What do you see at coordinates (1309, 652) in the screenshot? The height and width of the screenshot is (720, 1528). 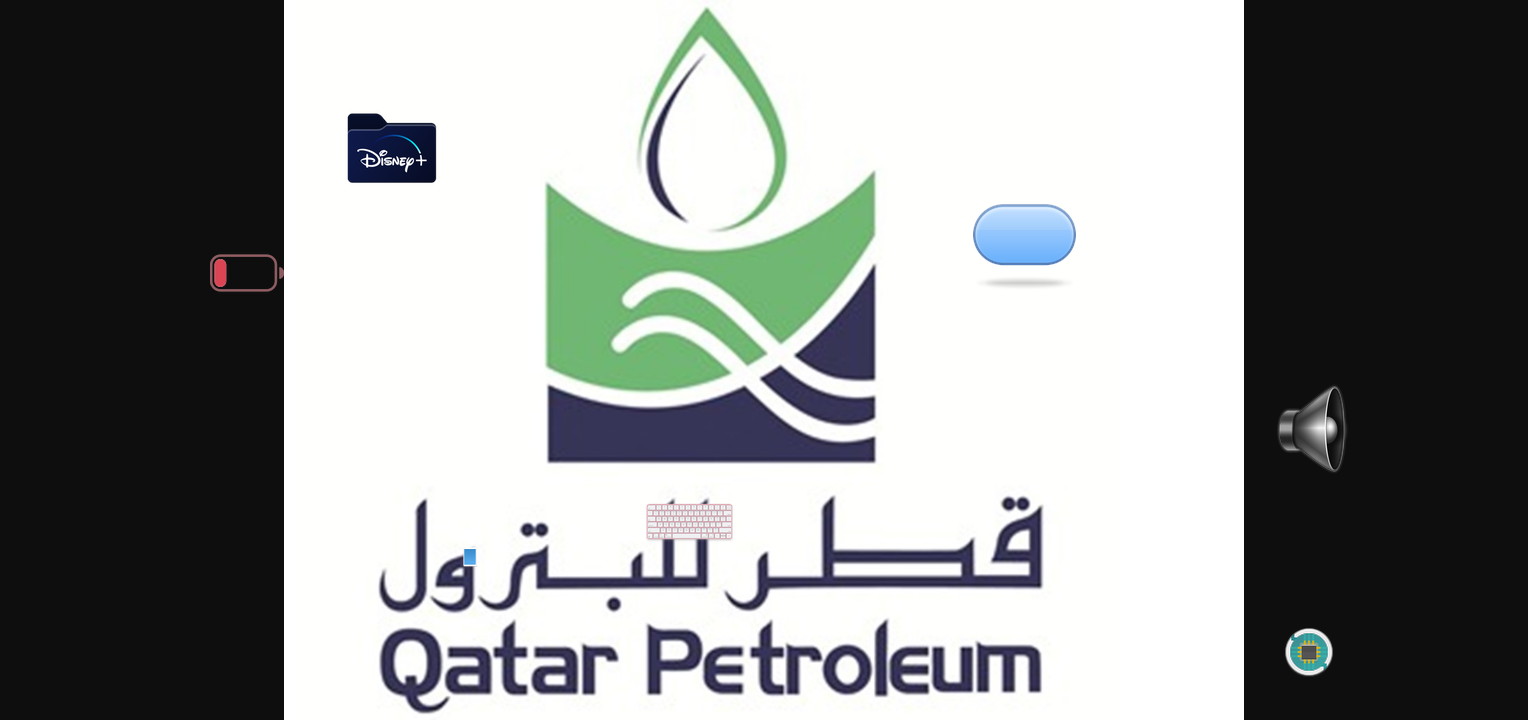 I see `access hardware driver settings` at bounding box center [1309, 652].